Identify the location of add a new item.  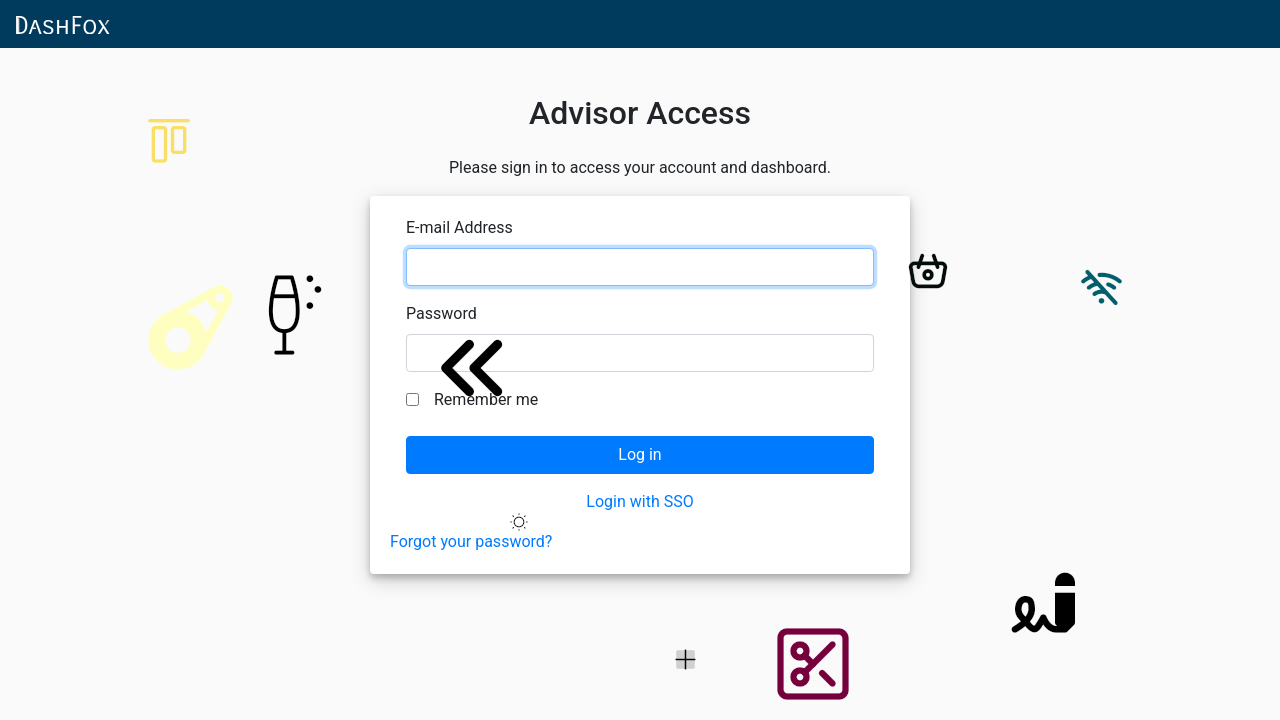
(685, 659).